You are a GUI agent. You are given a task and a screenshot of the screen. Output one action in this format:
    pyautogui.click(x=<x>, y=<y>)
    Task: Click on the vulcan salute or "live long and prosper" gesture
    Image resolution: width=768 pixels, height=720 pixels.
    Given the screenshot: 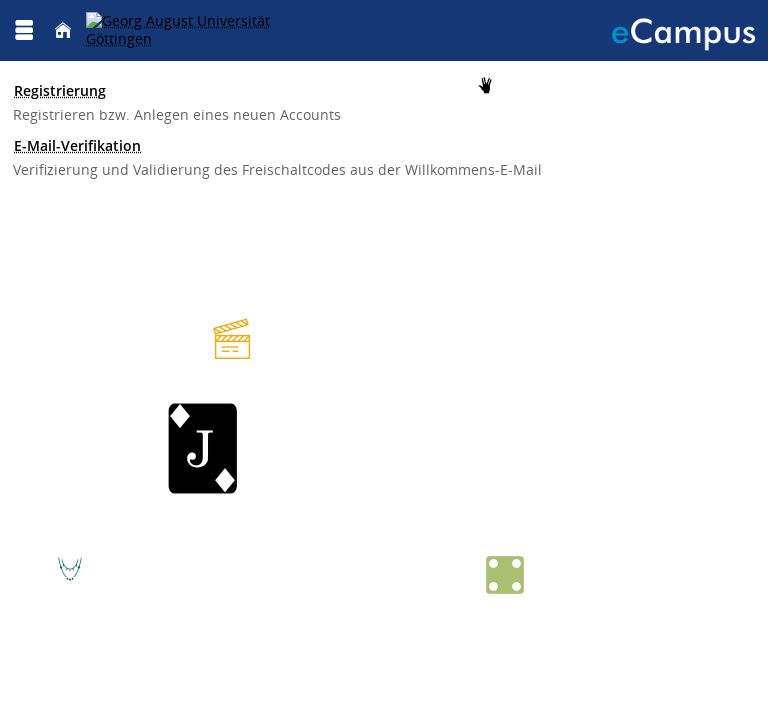 What is the action you would take?
    pyautogui.click(x=485, y=85)
    